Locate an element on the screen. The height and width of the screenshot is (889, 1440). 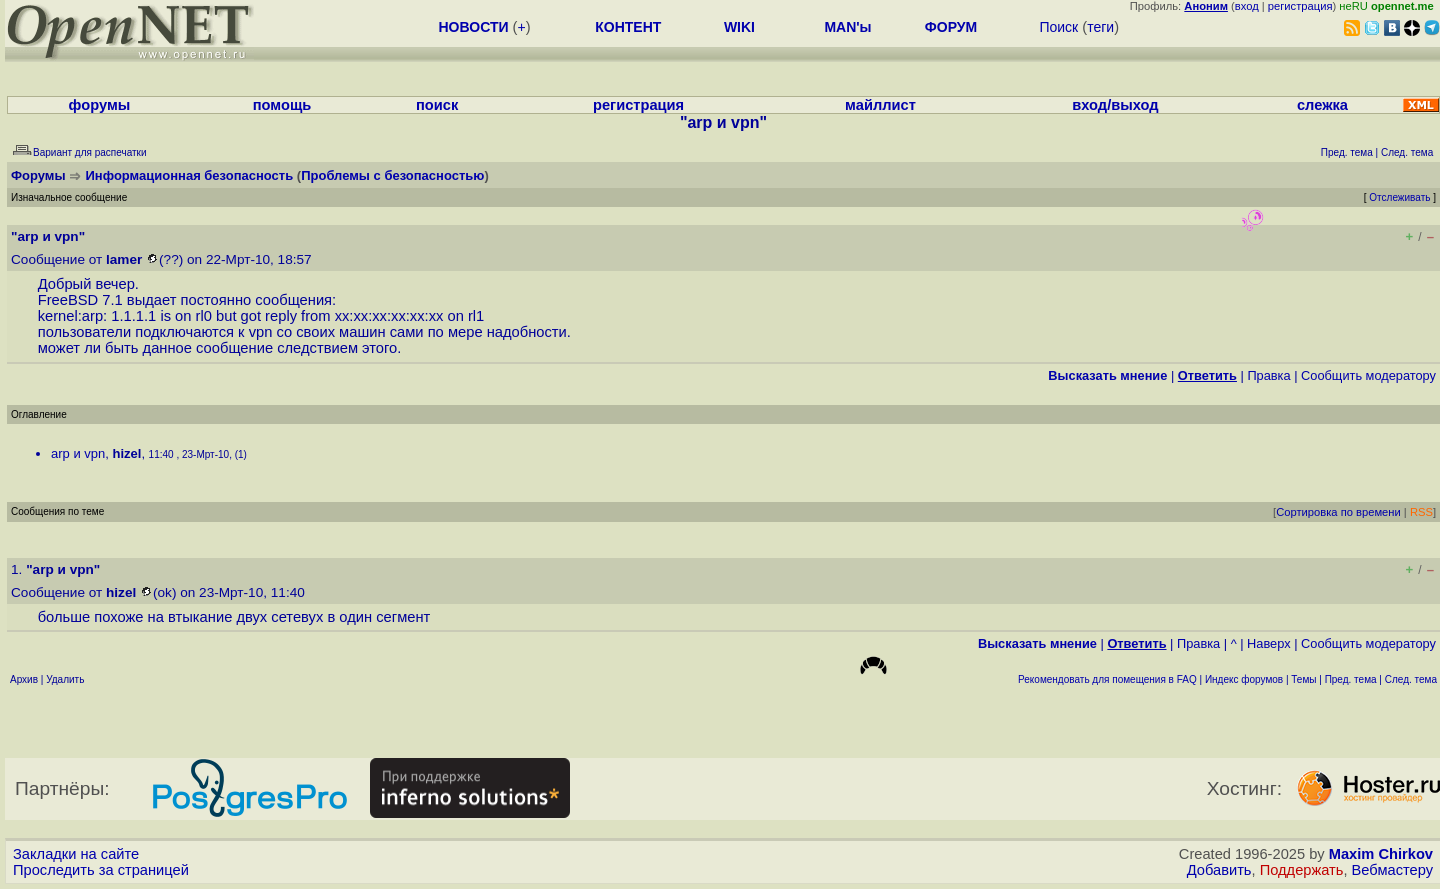
dragon ball collectible items in a game interface is located at coordinates (1252, 220).